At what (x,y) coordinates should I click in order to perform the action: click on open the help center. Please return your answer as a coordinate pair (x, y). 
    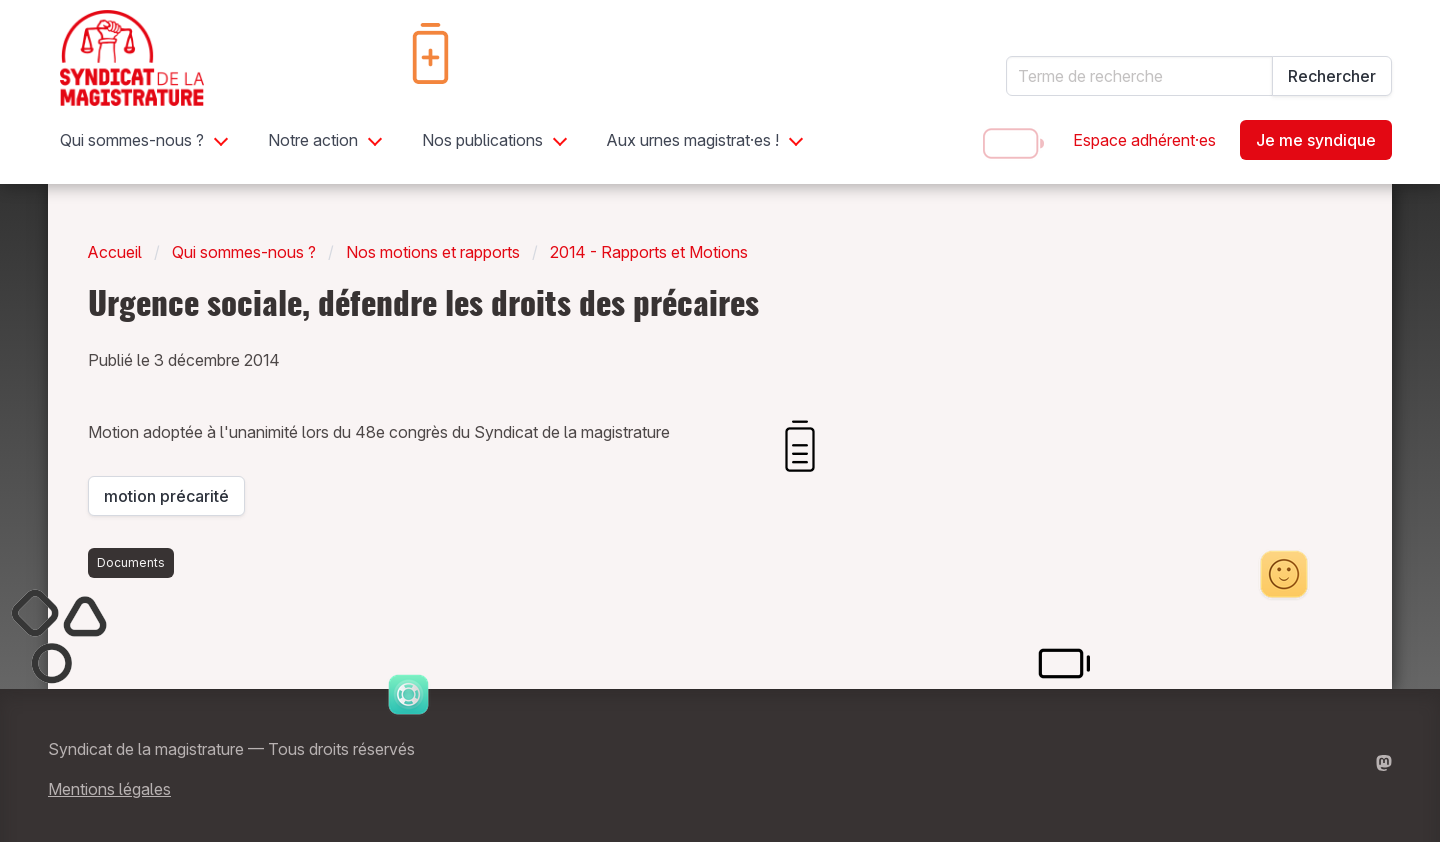
    Looking at the image, I should click on (408, 694).